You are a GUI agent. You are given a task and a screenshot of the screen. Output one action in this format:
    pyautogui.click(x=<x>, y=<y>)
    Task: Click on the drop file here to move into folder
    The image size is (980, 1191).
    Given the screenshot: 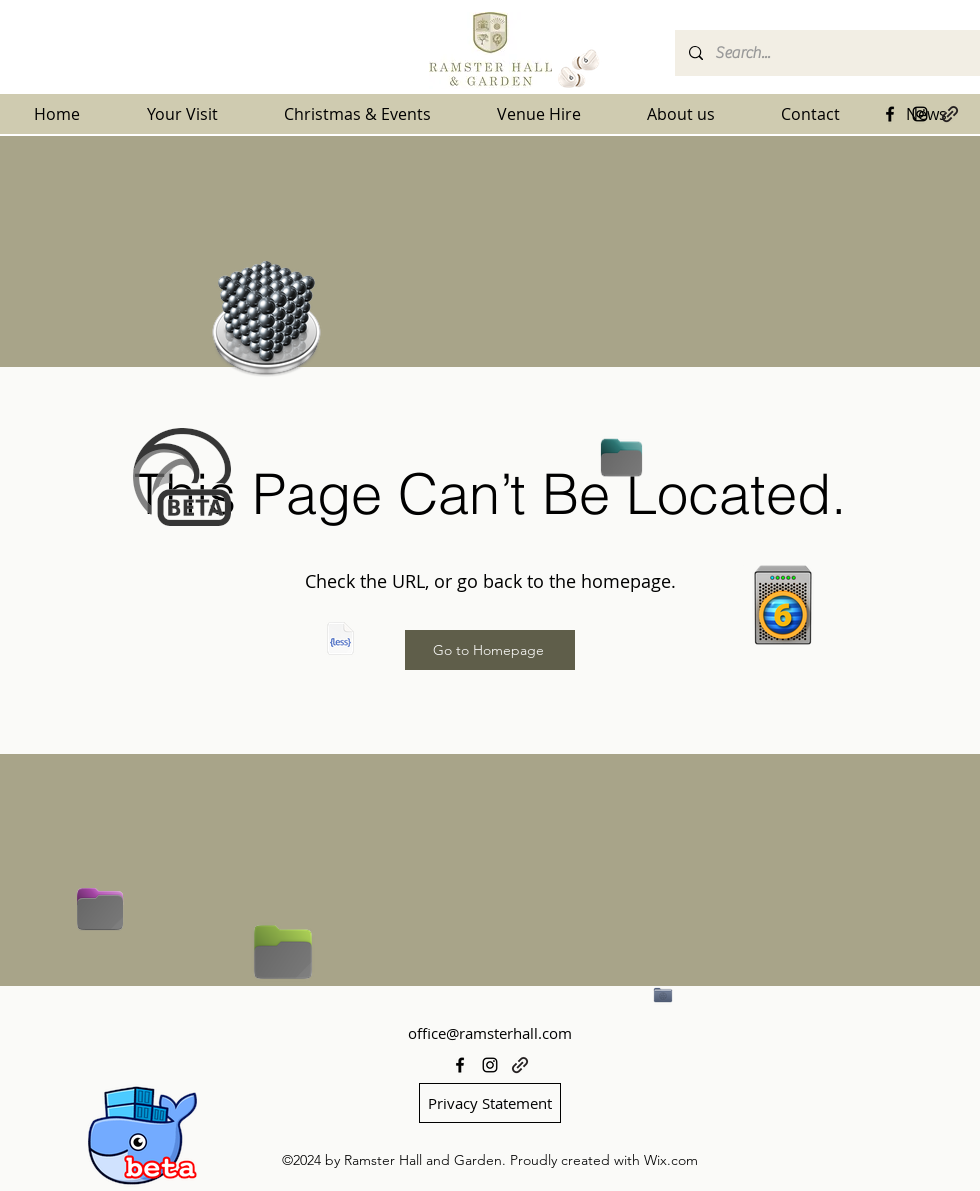 What is the action you would take?
    pyautogui.click(x=621, y=457)
    